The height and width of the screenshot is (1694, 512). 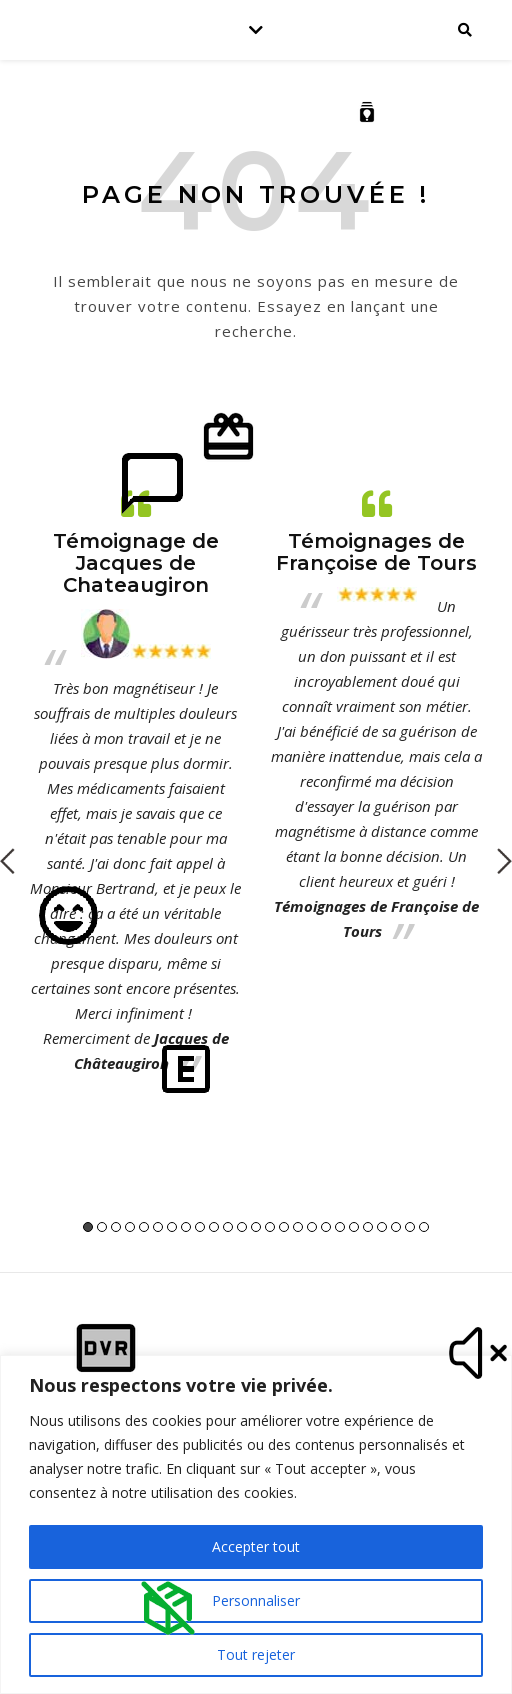 I want to click on mute audio or sound, so click(x=478, y=1353).